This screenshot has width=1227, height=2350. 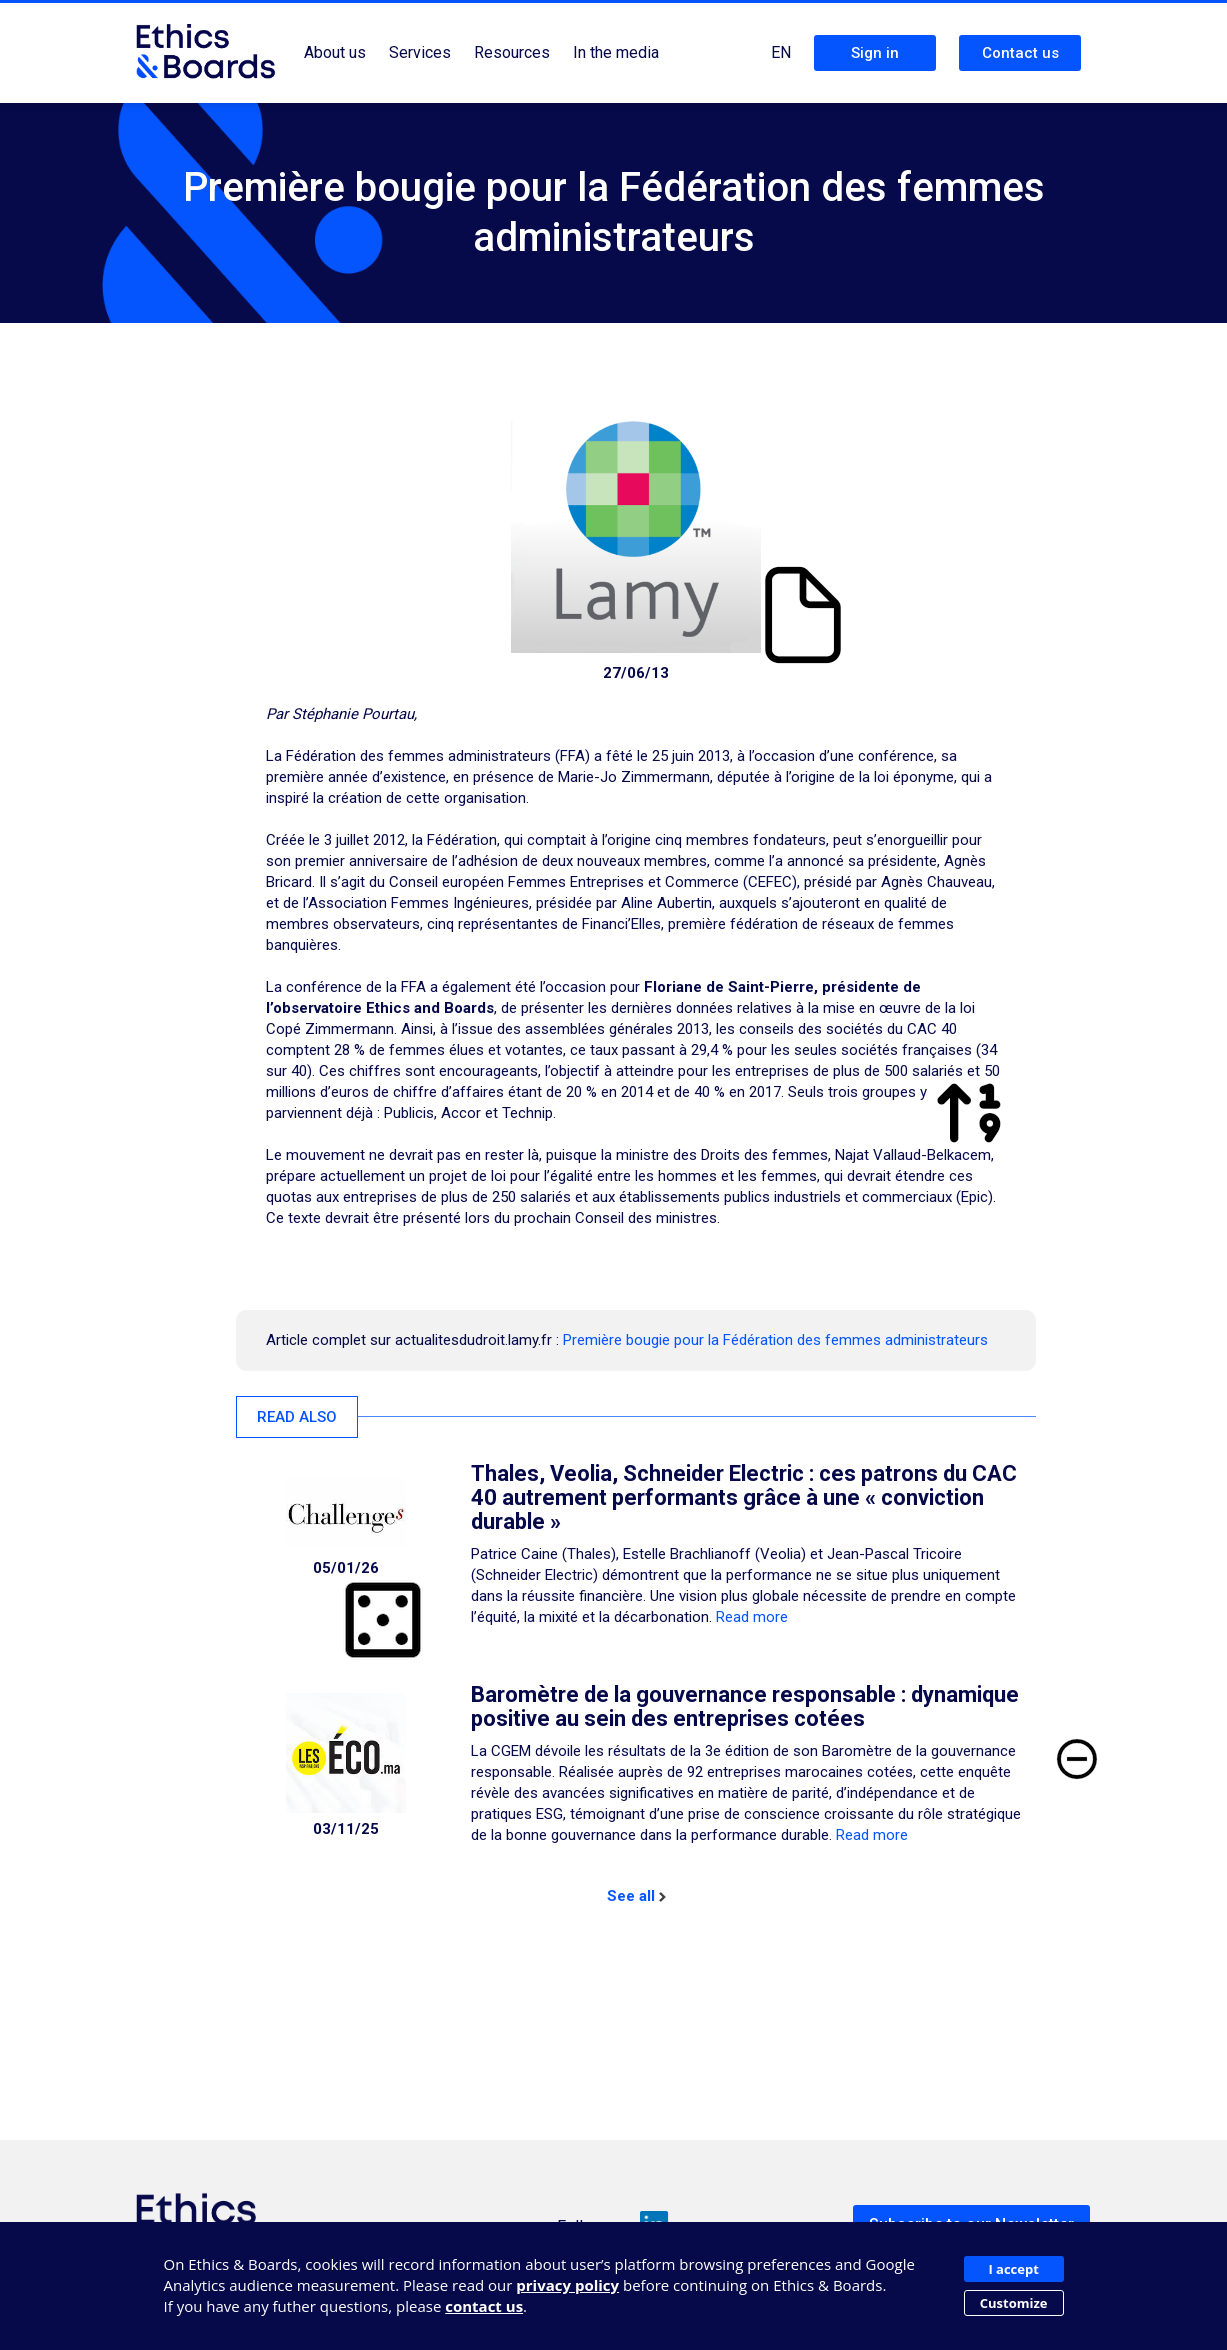 What do you see at coordinates (383, 1620) in the screenshot?
I see `access casino or gambling games` at bounding box center [383, 1620].